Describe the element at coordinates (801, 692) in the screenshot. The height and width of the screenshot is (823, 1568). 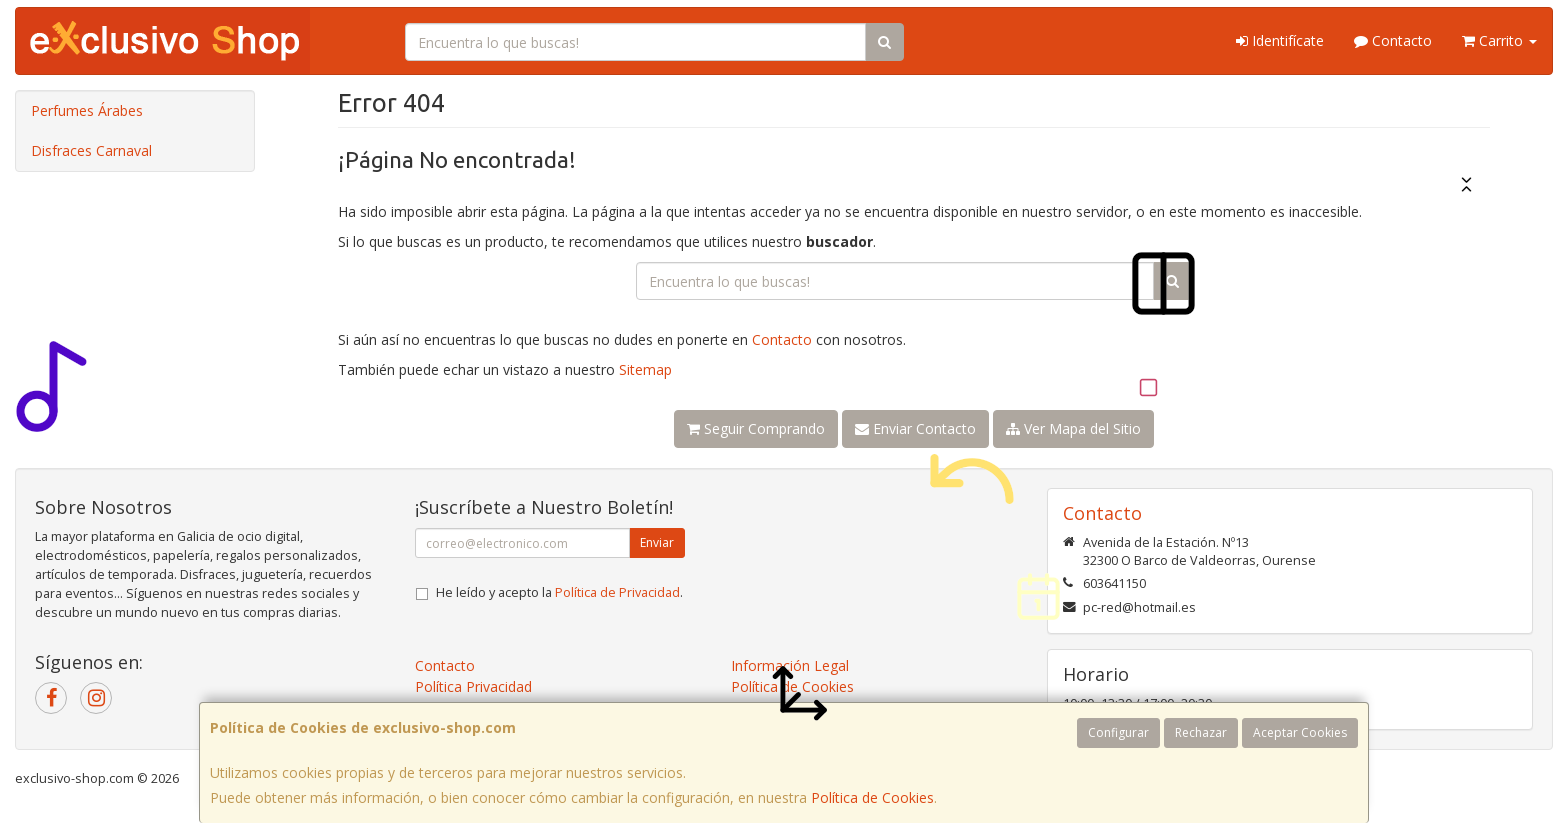
I see `move or transform object in 3d space` at that location.